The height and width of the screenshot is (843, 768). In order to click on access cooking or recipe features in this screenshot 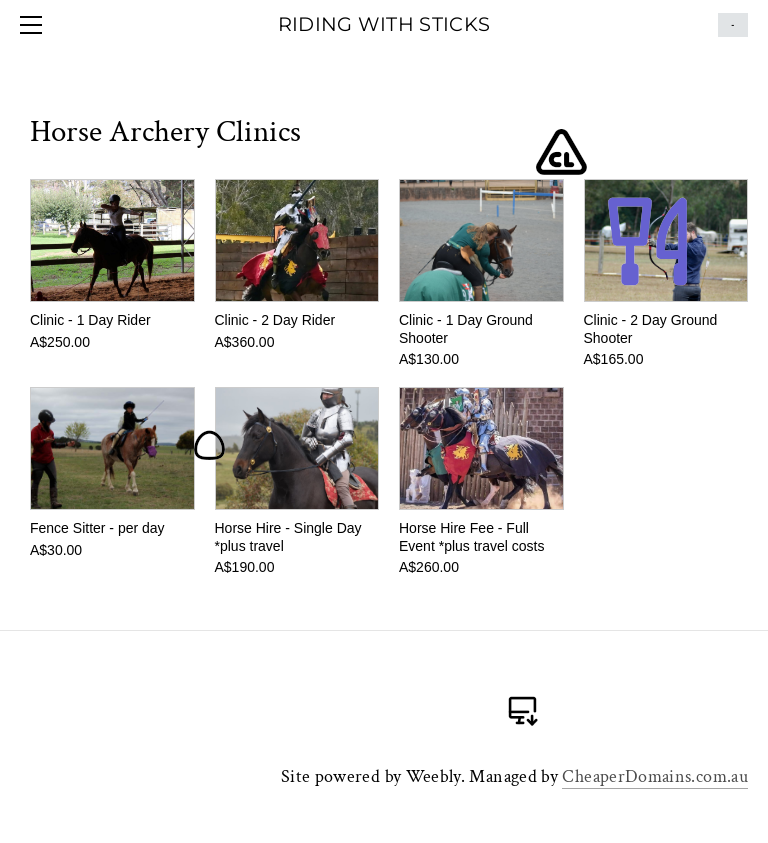, I will do `click(647, 241)`.